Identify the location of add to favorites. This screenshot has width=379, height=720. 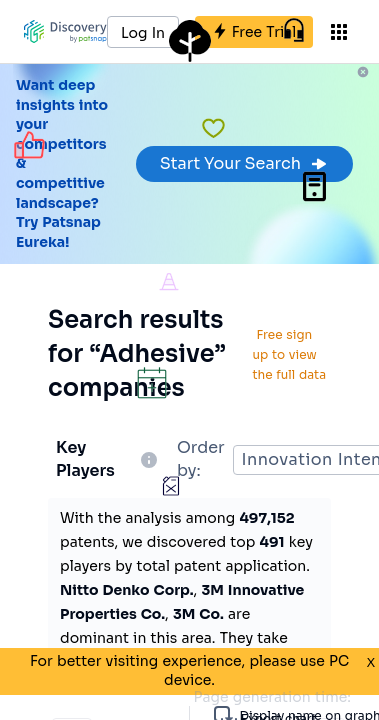
(213, 127).